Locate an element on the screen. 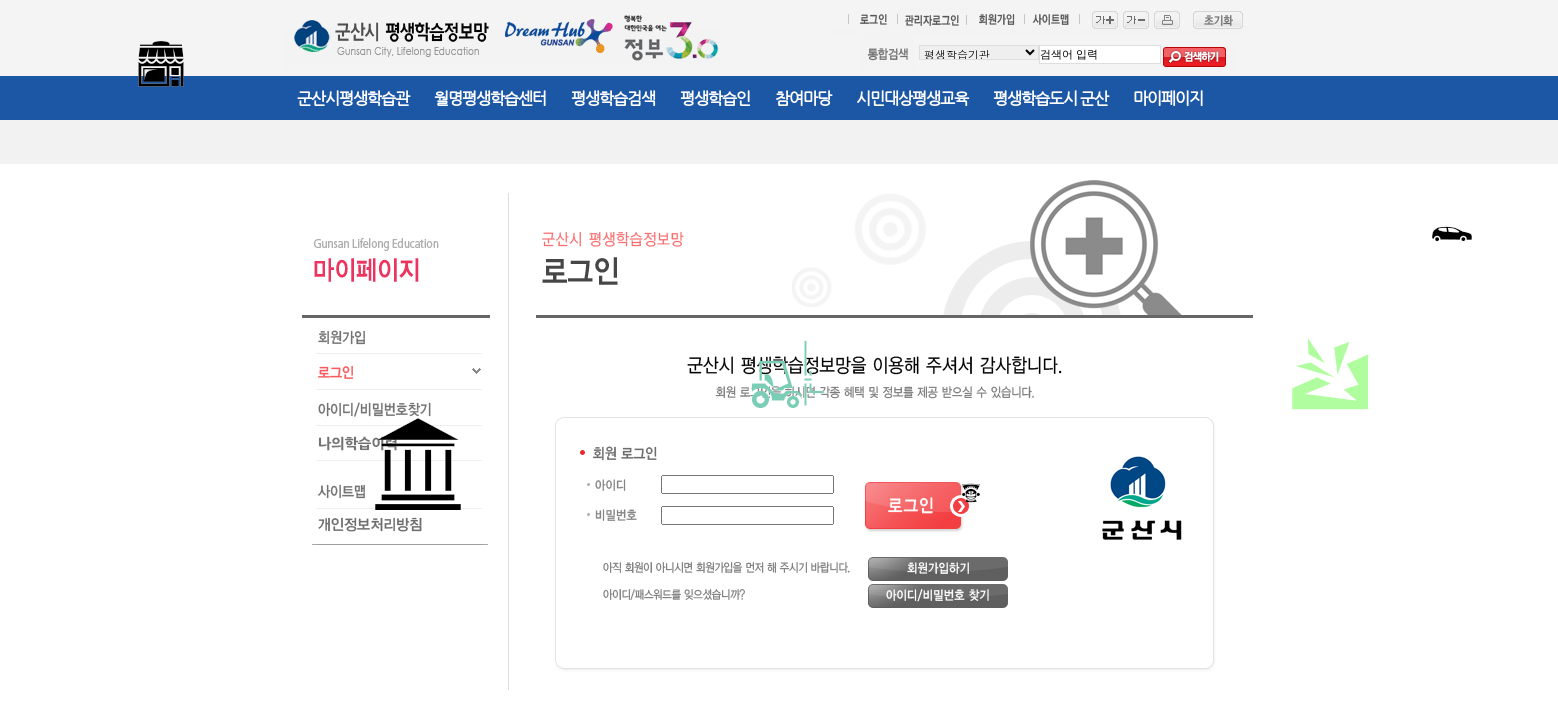 The height and width of the screenshot is (720, 1558). decorative tribal or aztec-themed game badge is located at coordinates (971, 493).